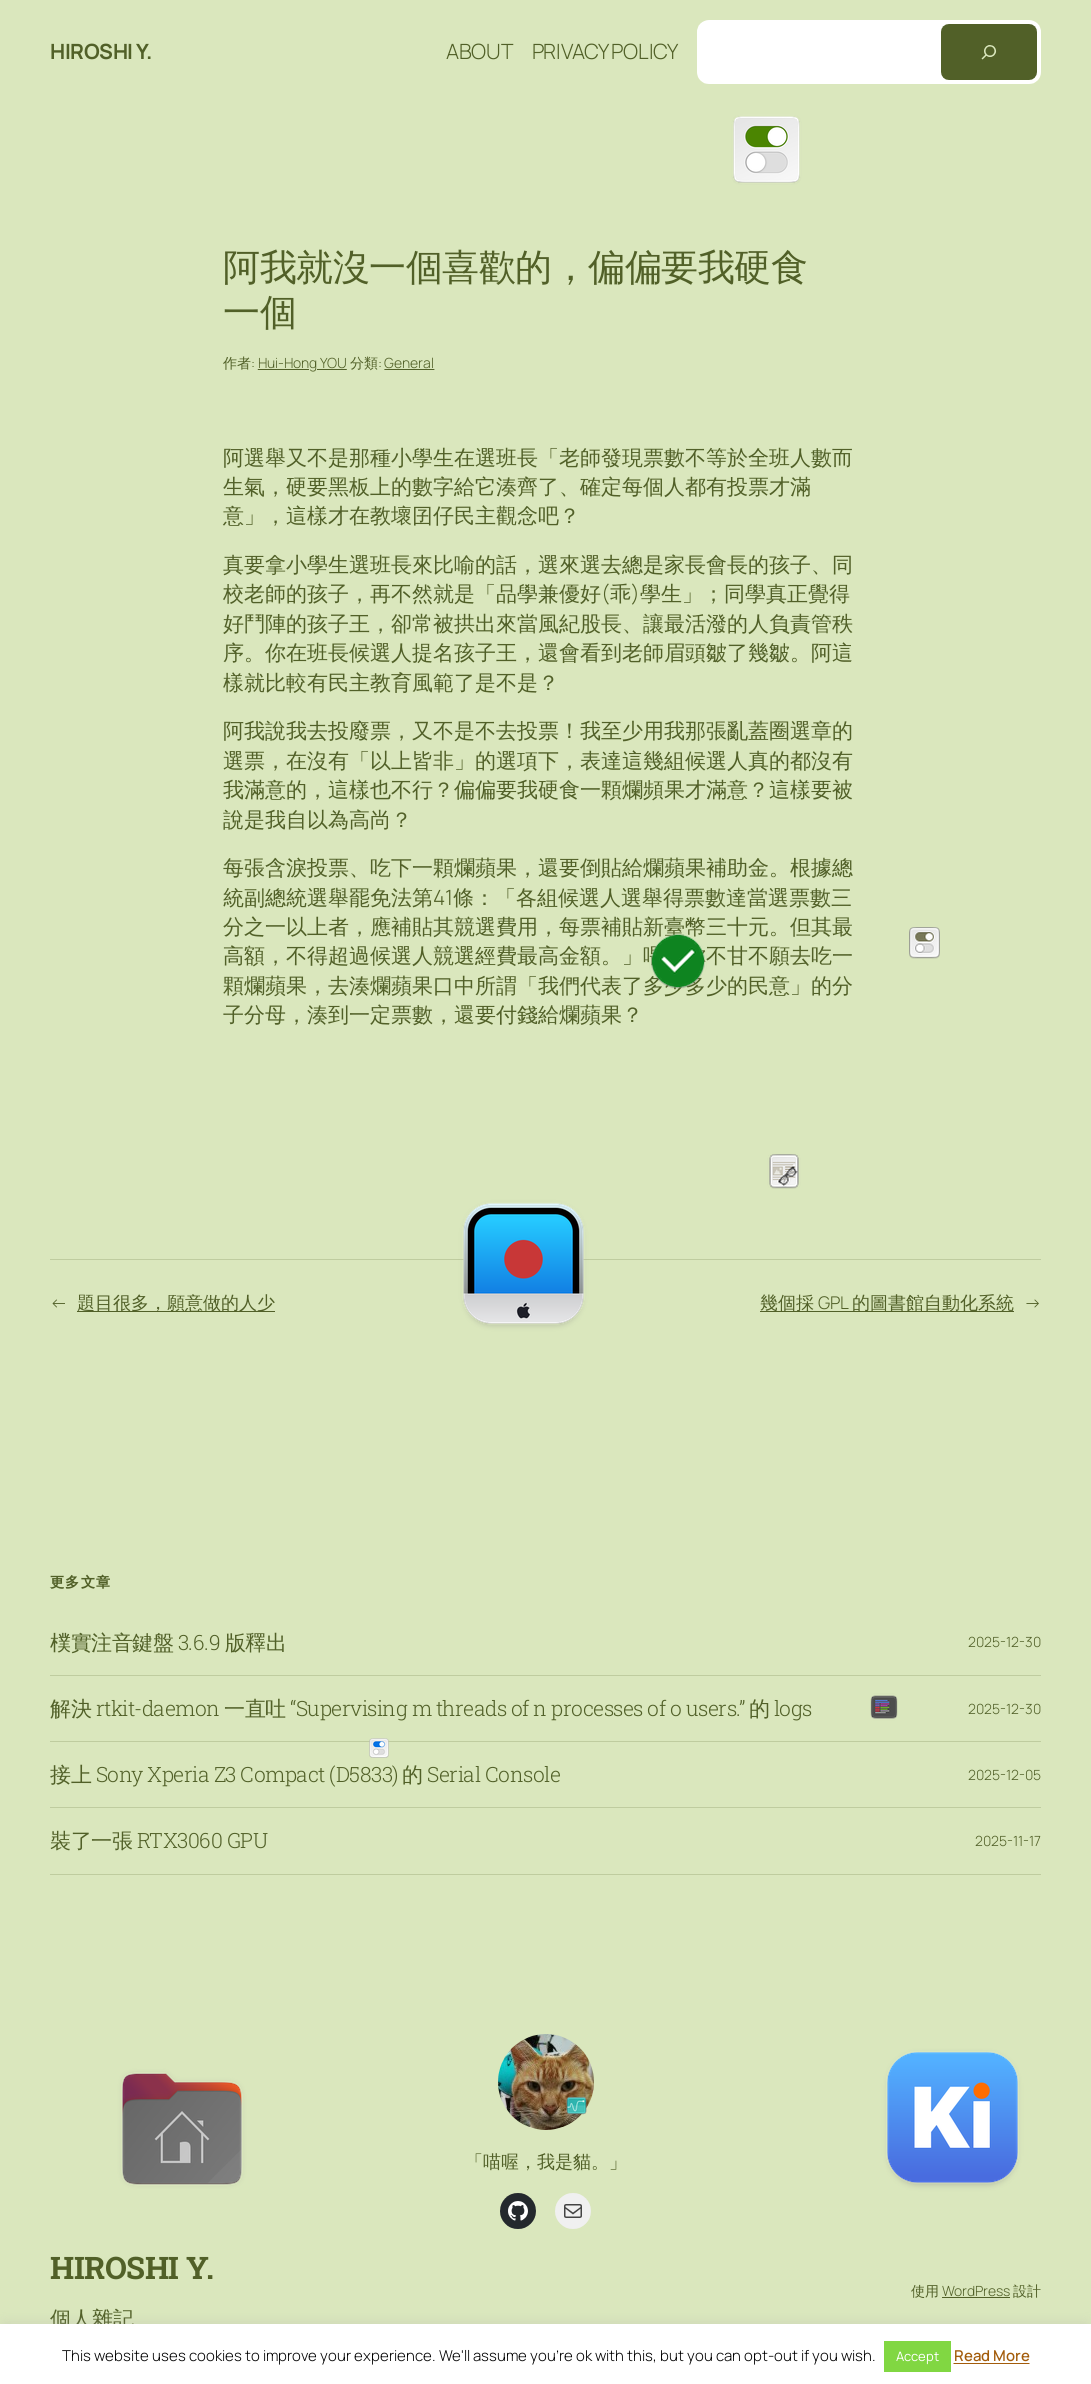  I want to click on launch xwayland video bridge for screen sharing, so click(523, 1263).